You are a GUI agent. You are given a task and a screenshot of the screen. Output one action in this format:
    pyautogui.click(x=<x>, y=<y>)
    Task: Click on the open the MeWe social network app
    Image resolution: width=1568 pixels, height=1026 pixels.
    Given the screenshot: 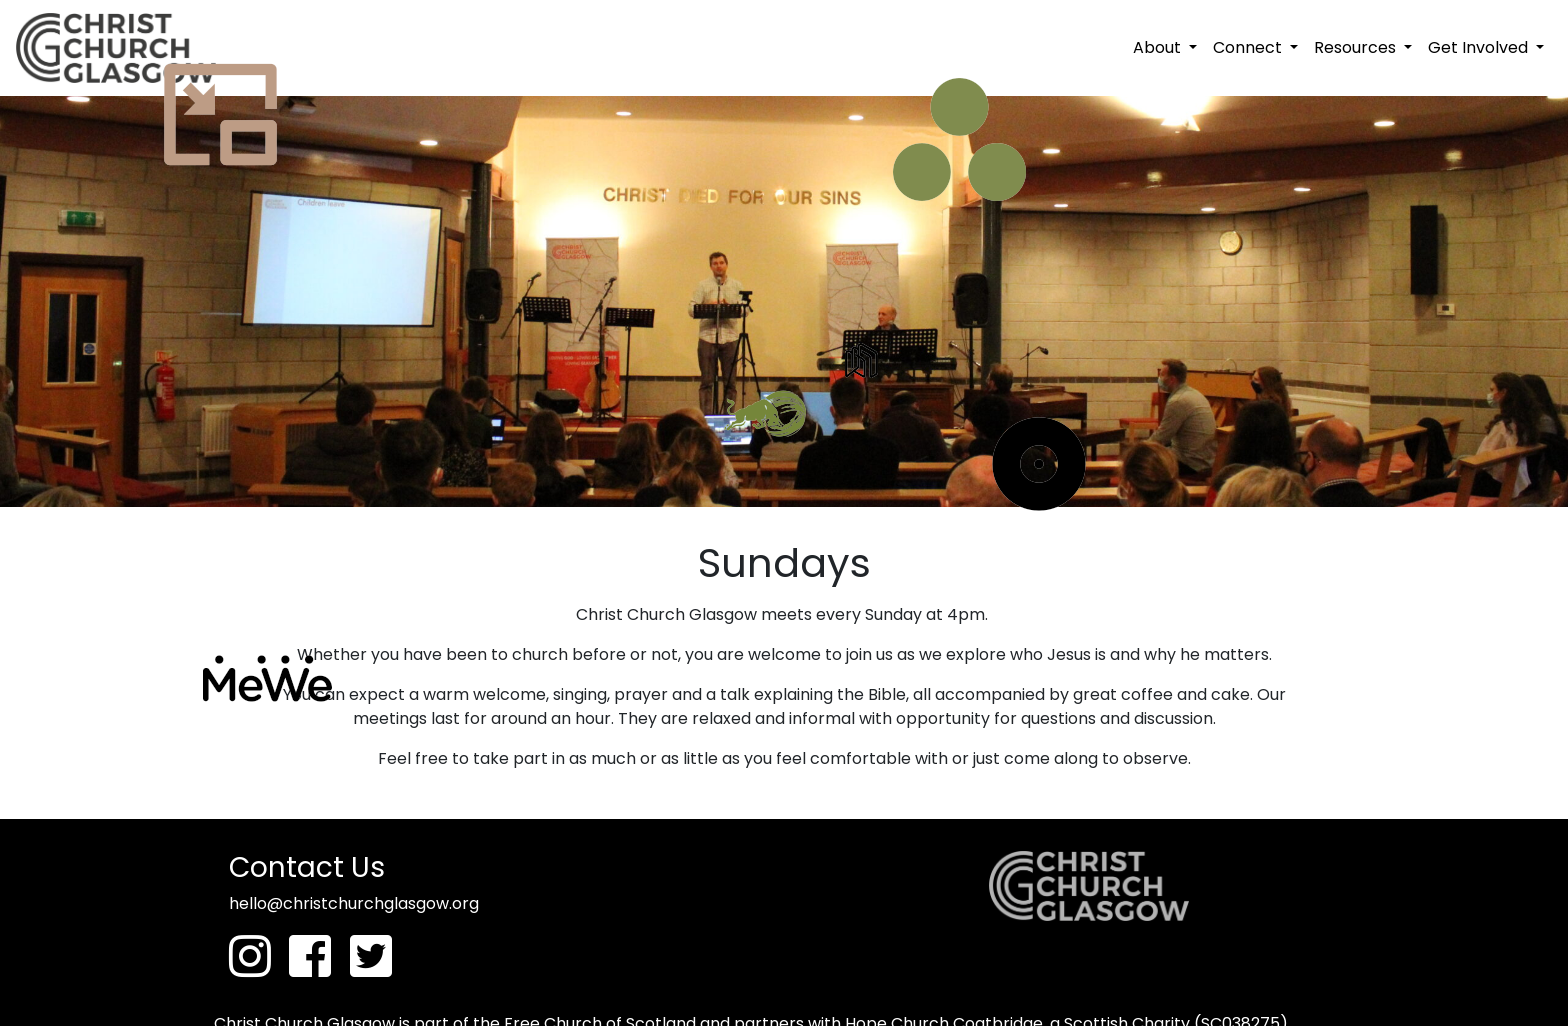 What is the action you would take?
    pyautogui.click(x=267, y=678)
    